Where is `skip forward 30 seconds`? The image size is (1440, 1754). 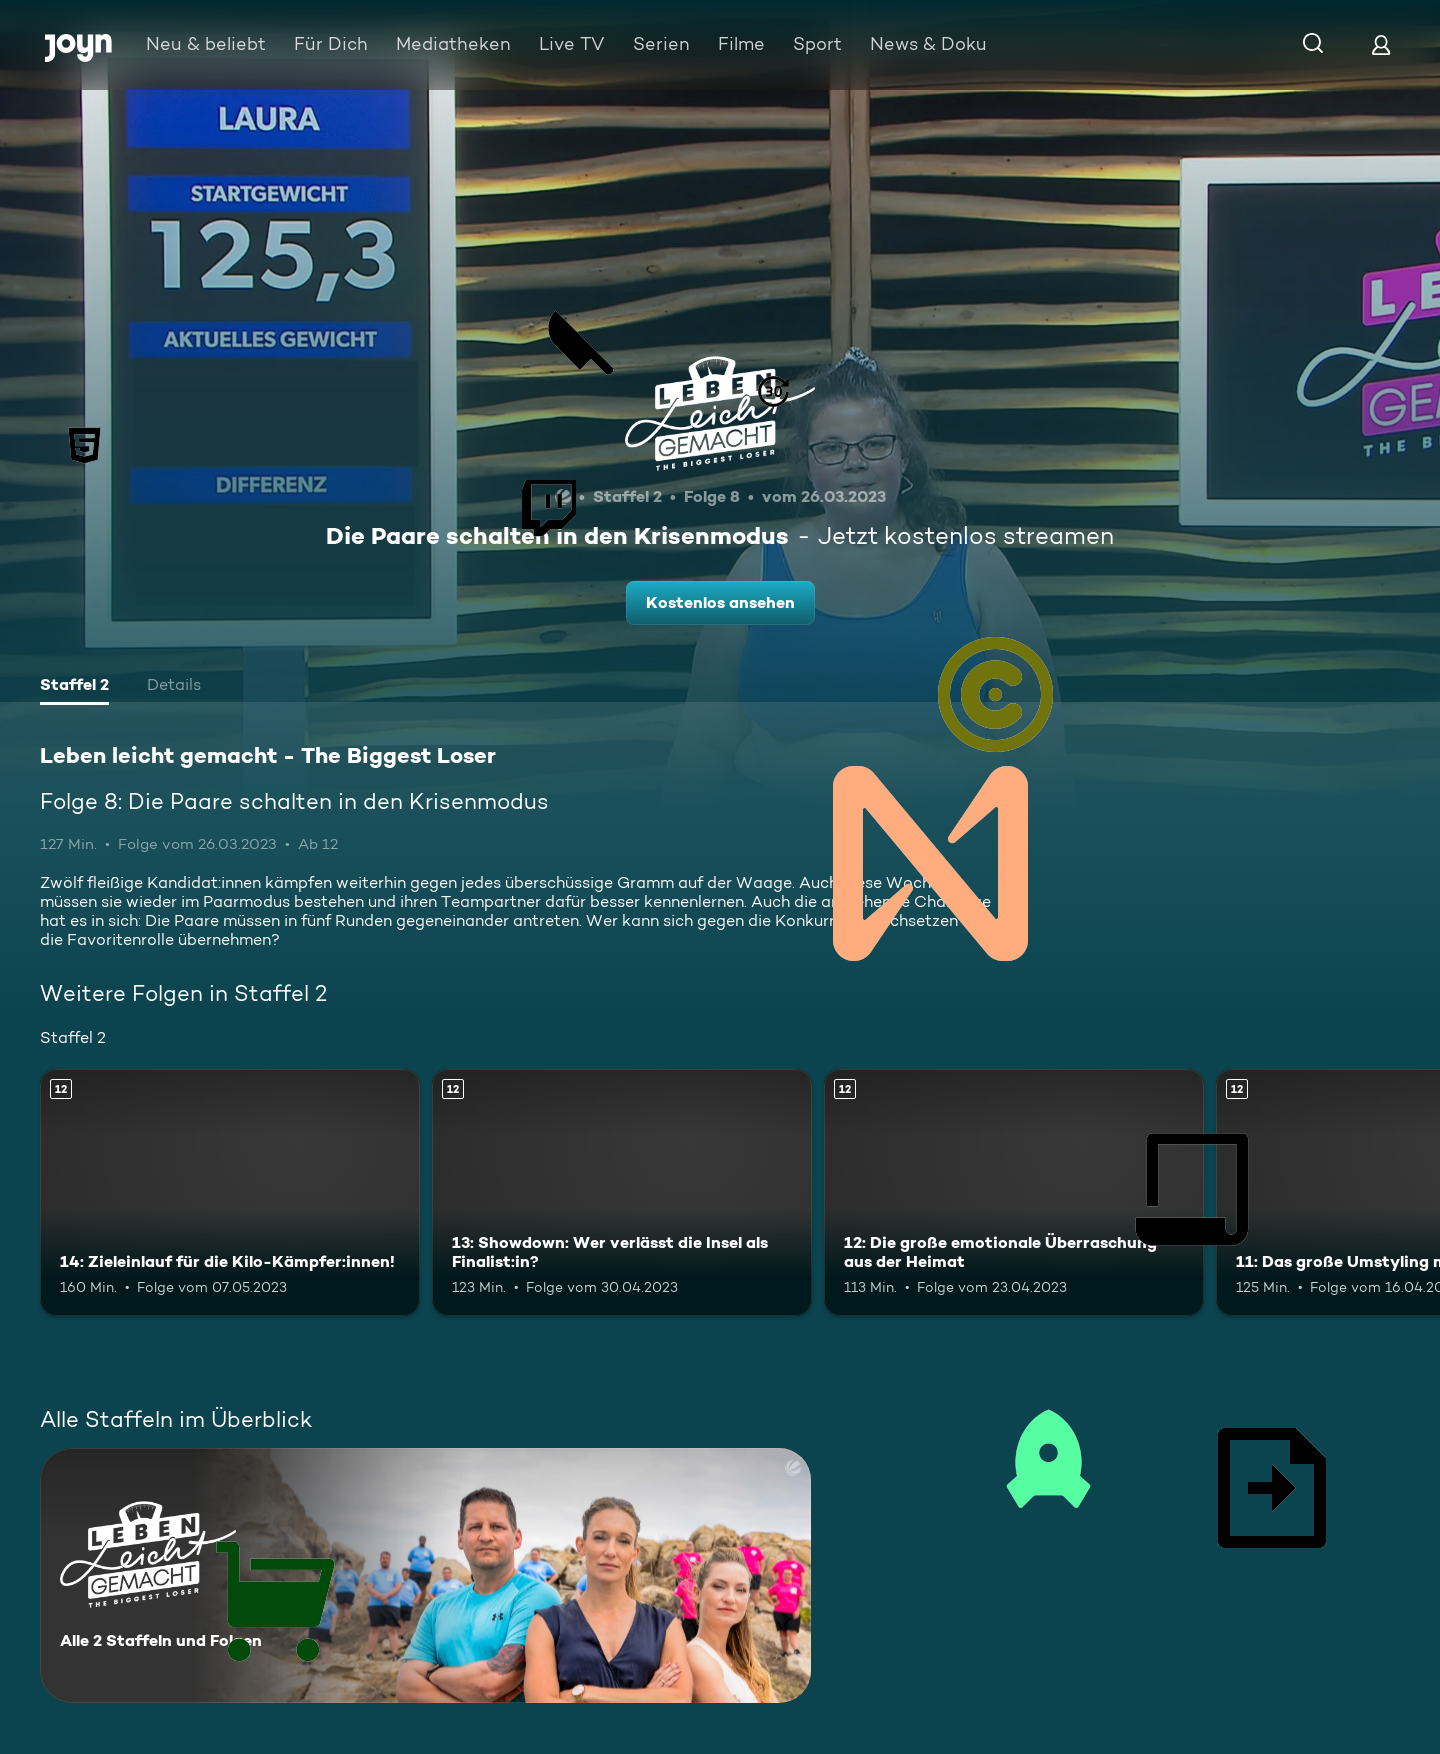 skip forward 30 seconds is located at coordinates (773, 391).